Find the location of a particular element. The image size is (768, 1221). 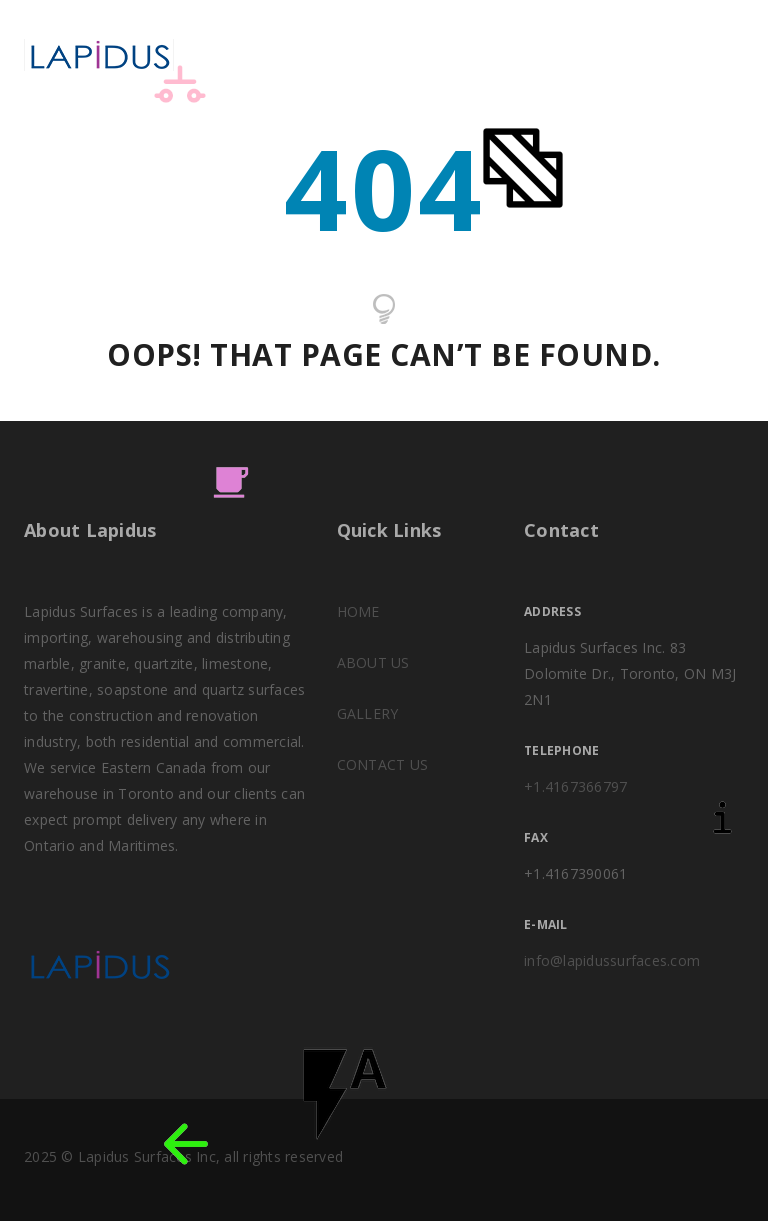

go back to the previous screen is located at coordinates (186, 1144).